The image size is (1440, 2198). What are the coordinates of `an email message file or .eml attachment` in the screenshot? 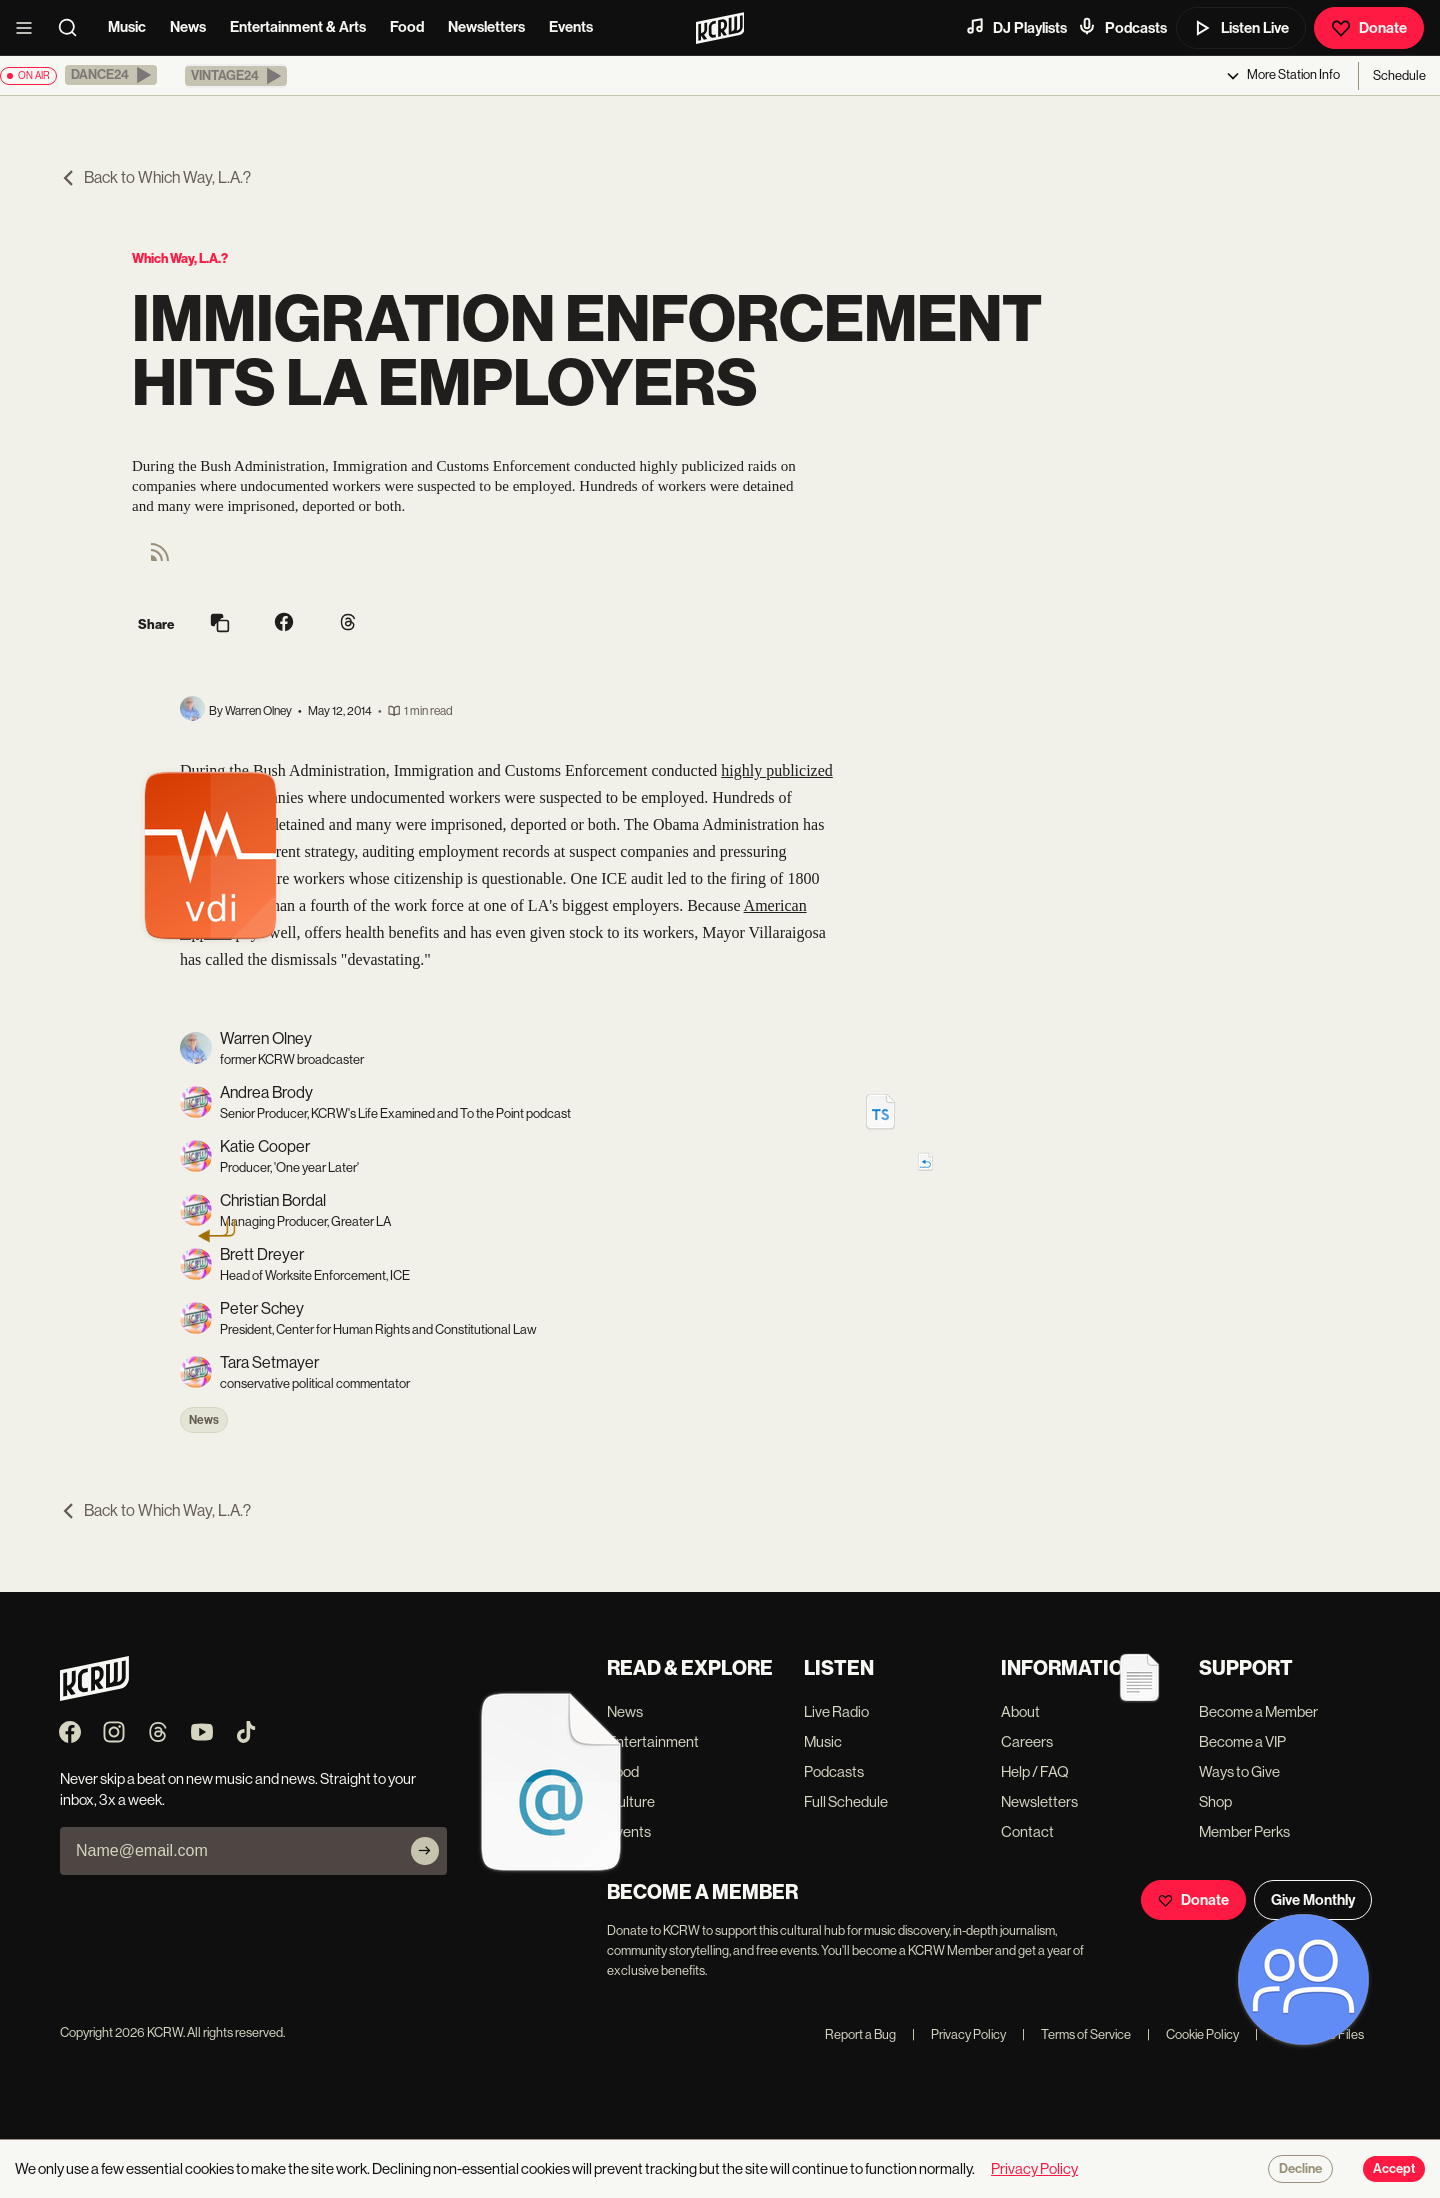 It's located at (551, 1782).